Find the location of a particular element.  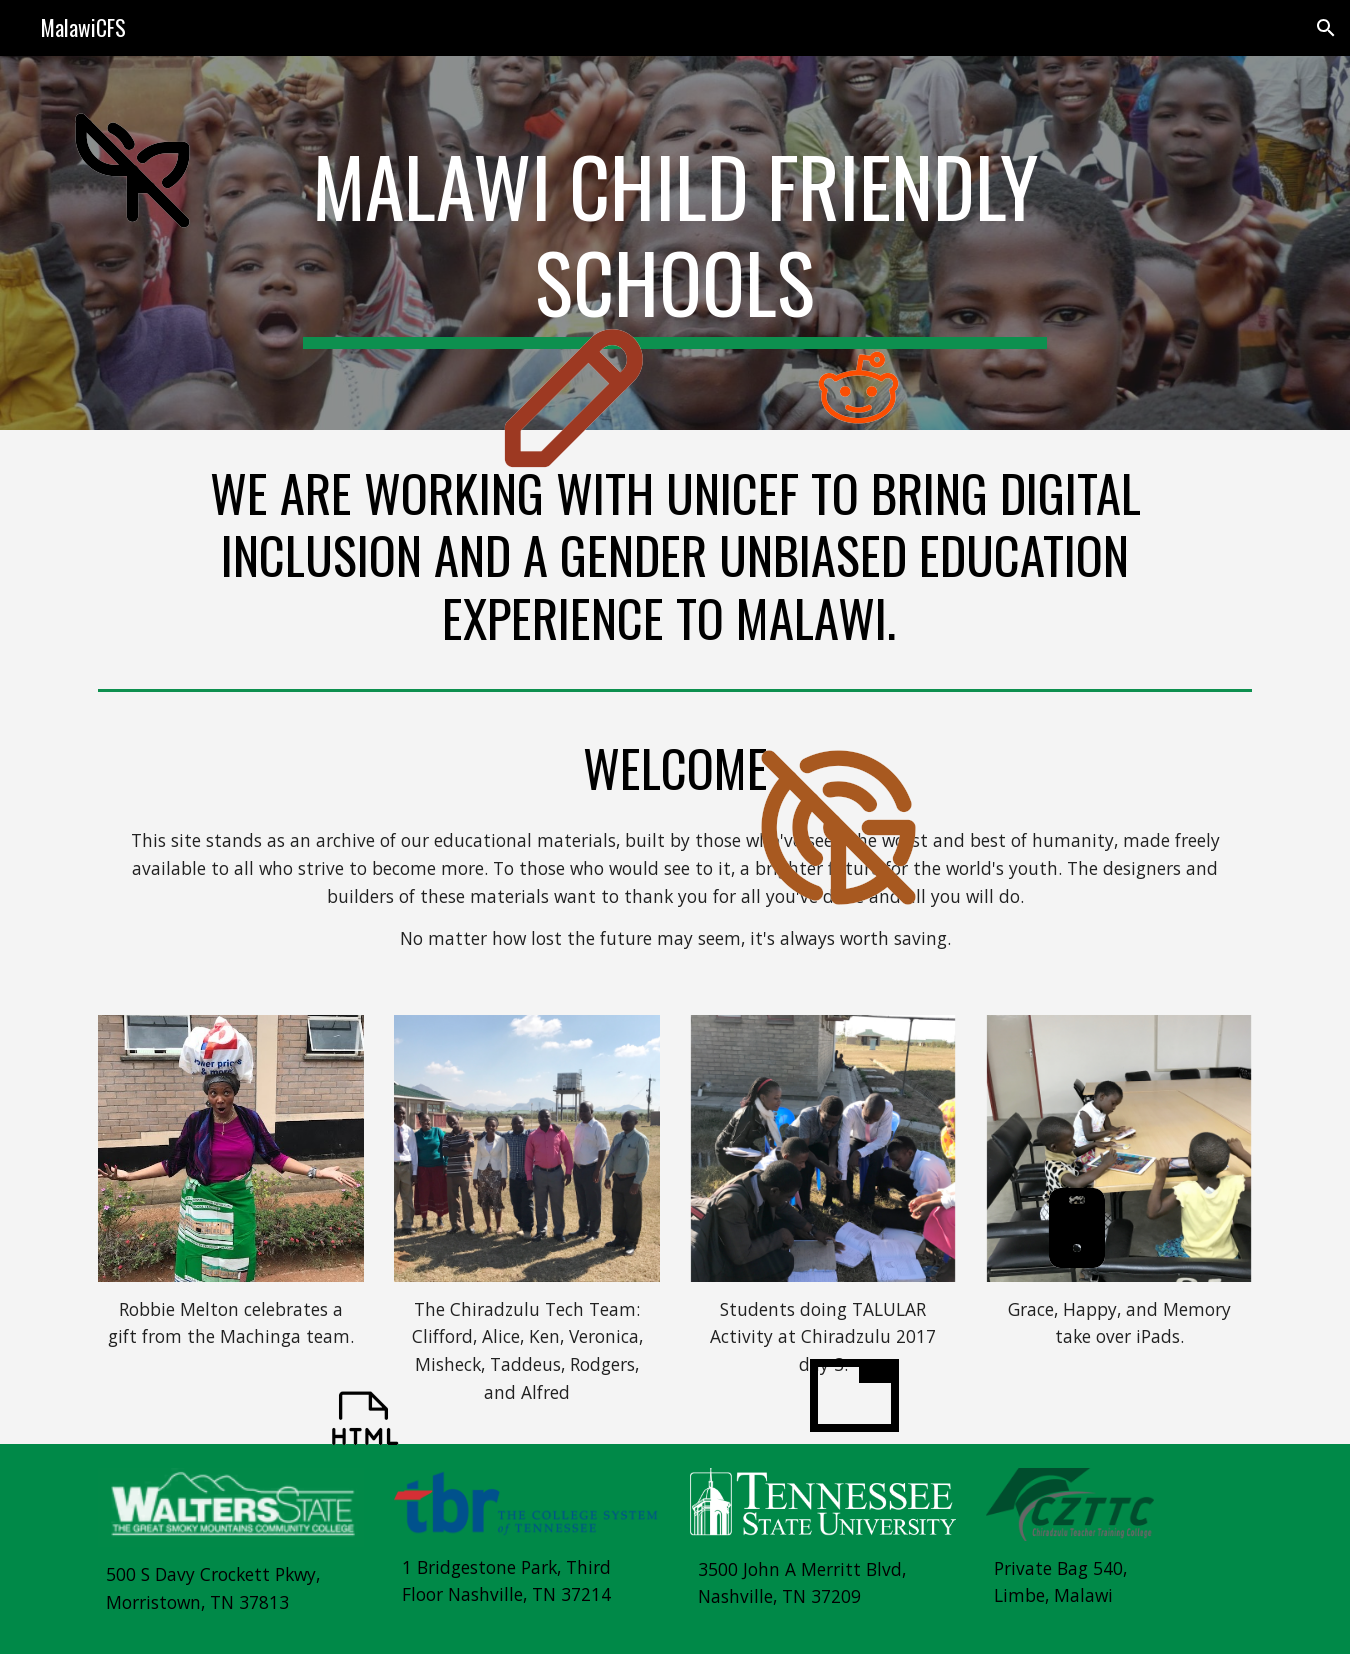

radar or scanning feature disabled is located at coordinates (838, 827).